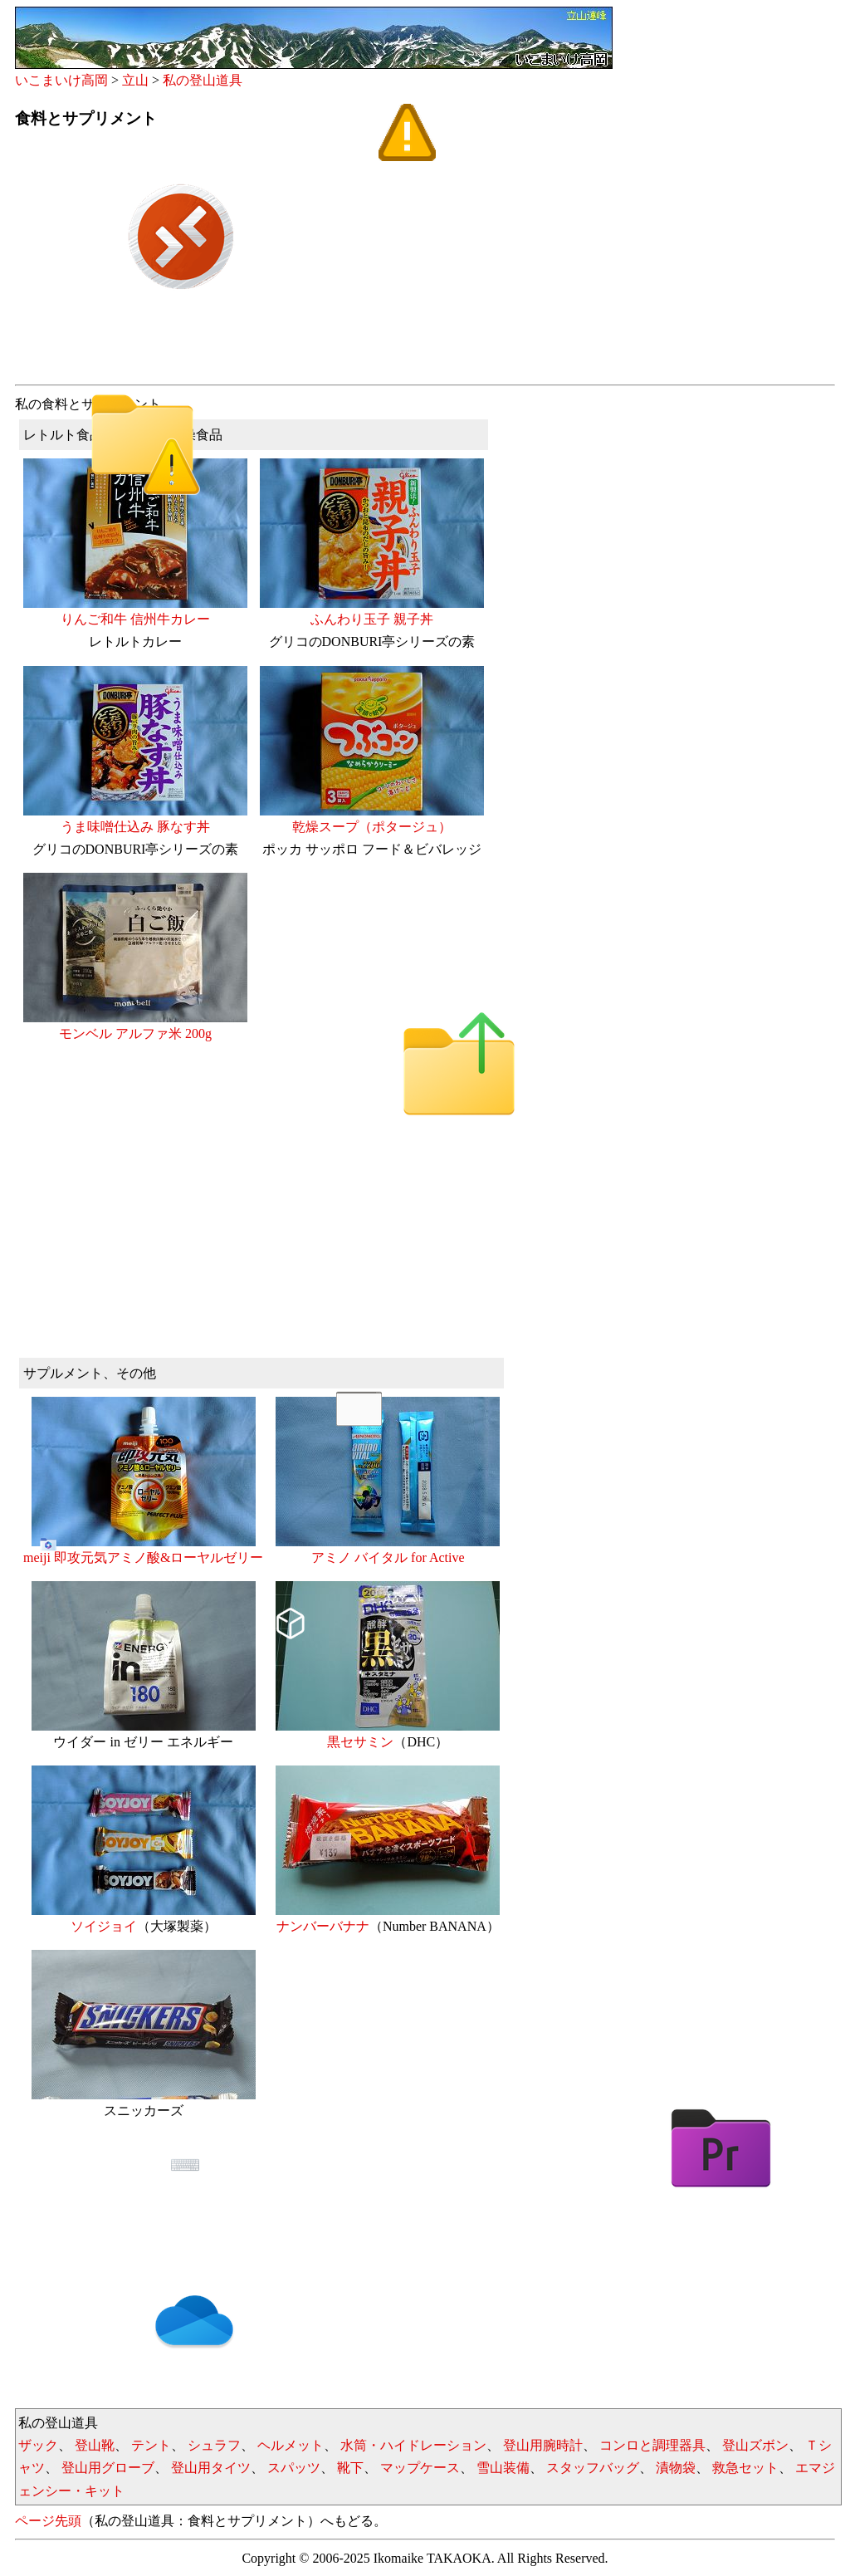 The image size is (850, 2576). I want to click on upload files to a location-based folder, so click(459, 1075).